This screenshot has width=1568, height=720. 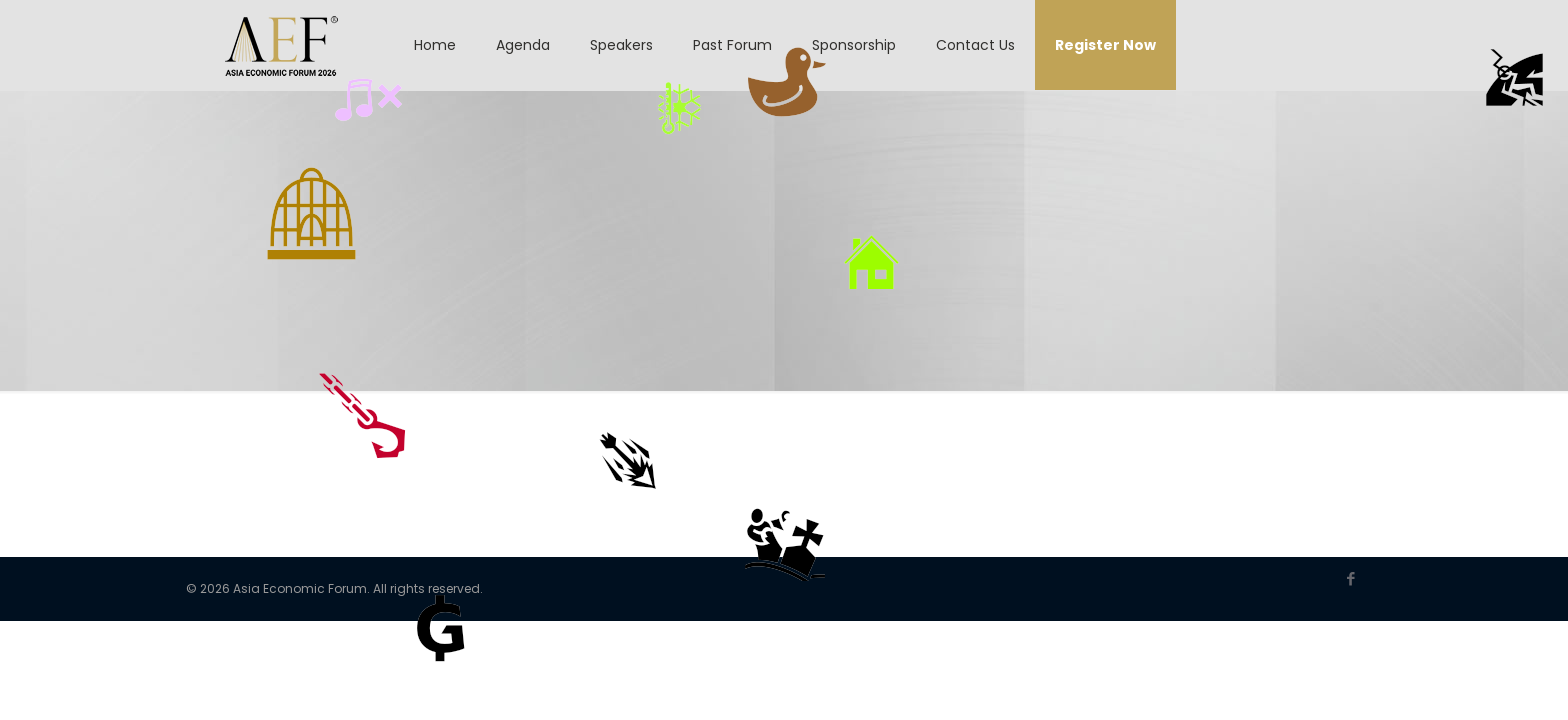 I want to click on indicates a power attack or special ability in a game, so click(x=627, y=460).